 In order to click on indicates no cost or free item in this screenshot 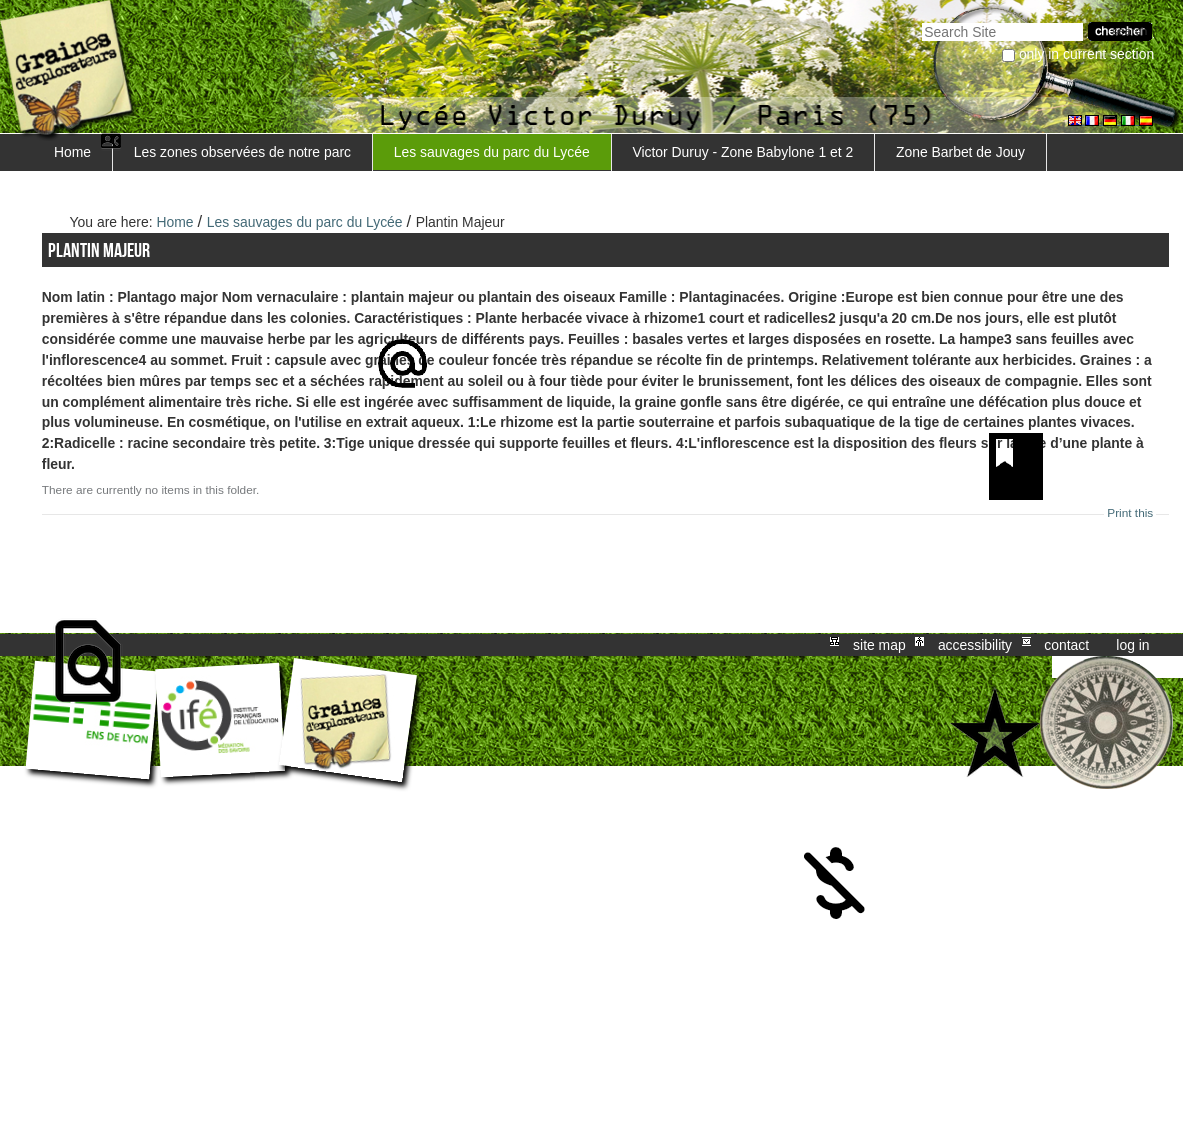, I will do `click(834, 883)`.